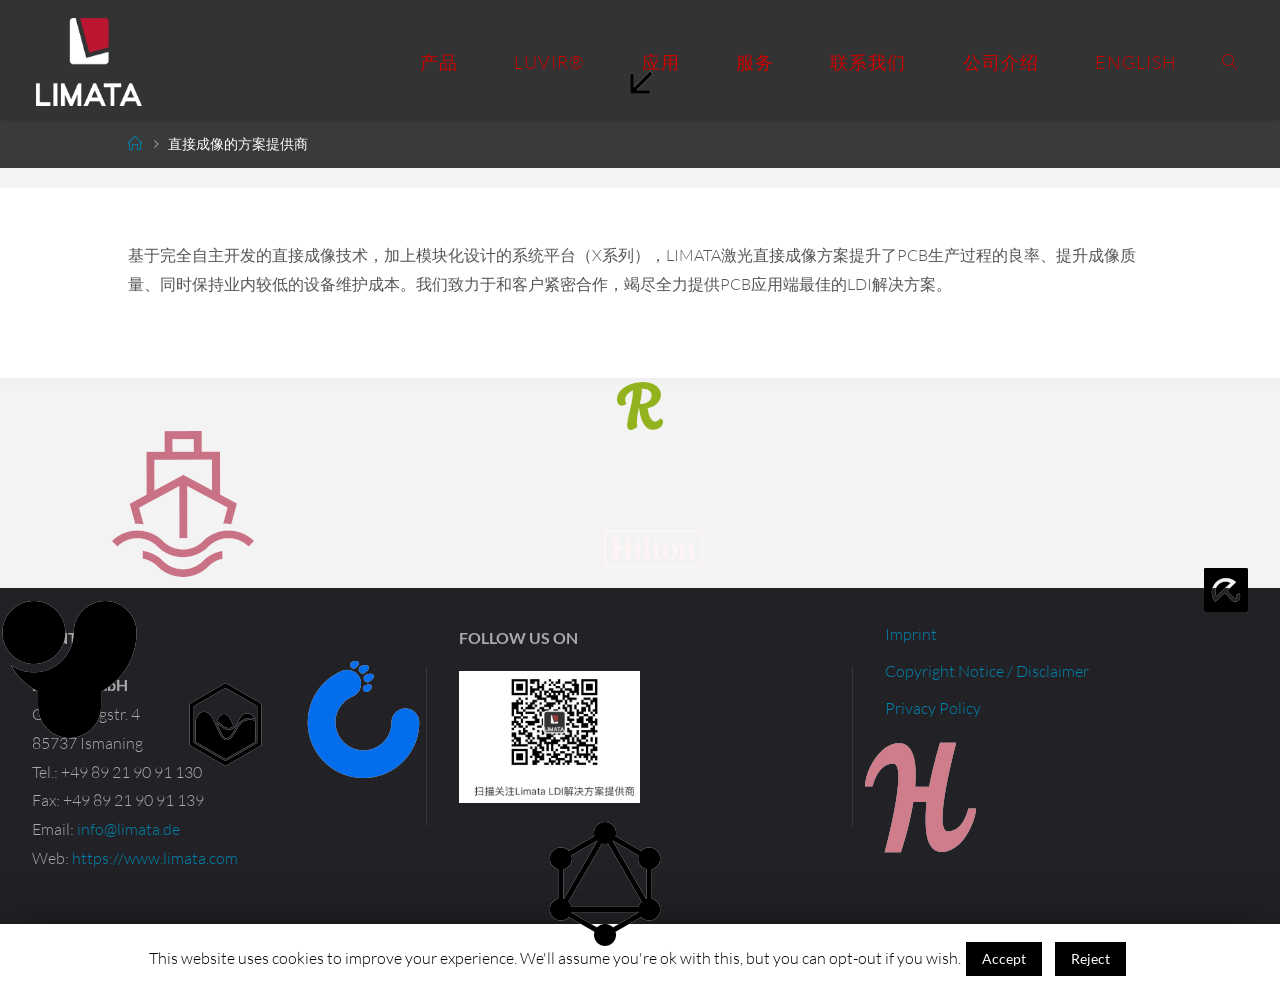 Image resolution: width=1280 pixels, height=994 pixels. Describe the element at coordinates (605, 884) in the screenshot. I see `graphql api or technology indicator` at that location.